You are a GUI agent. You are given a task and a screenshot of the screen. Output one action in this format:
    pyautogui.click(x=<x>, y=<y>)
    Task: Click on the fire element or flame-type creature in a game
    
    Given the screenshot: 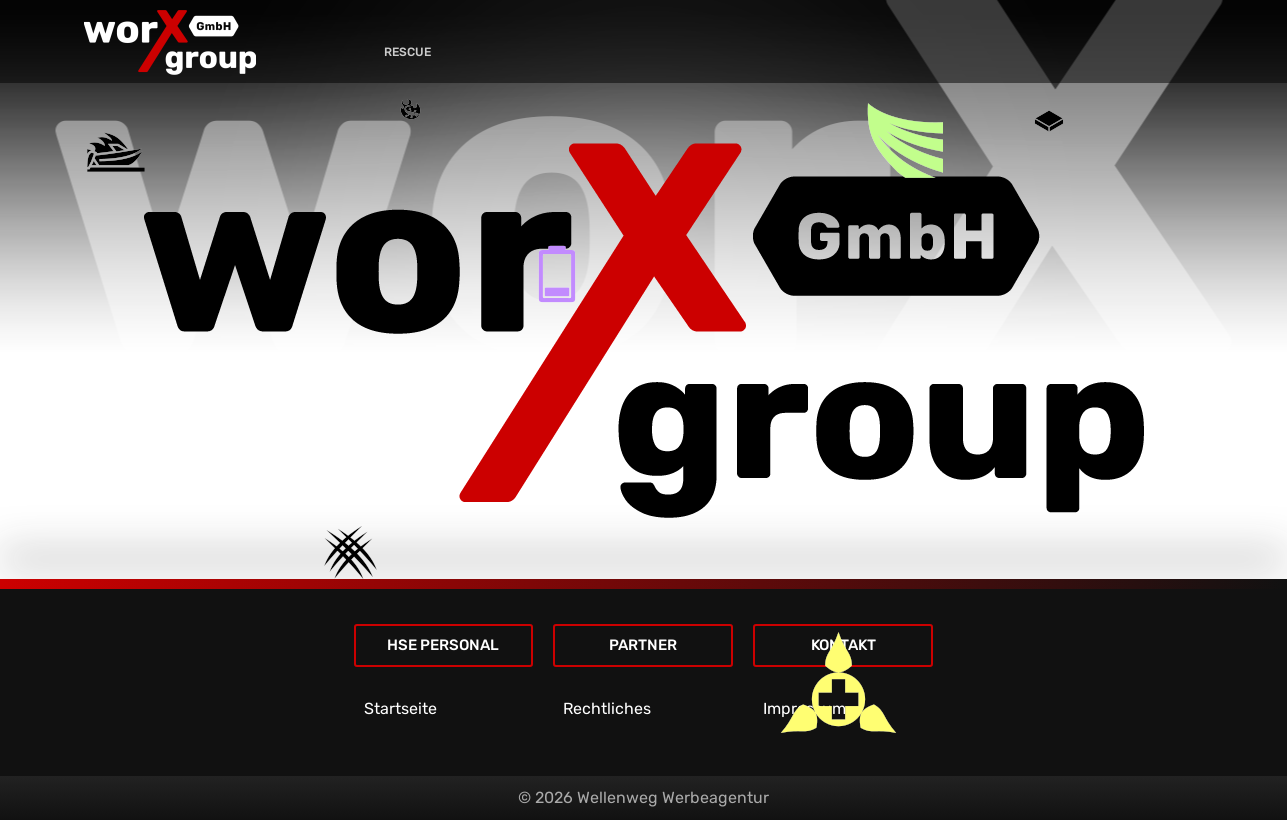 What is the action you would take?
    pyautogui.click(x=410, y=109)
    